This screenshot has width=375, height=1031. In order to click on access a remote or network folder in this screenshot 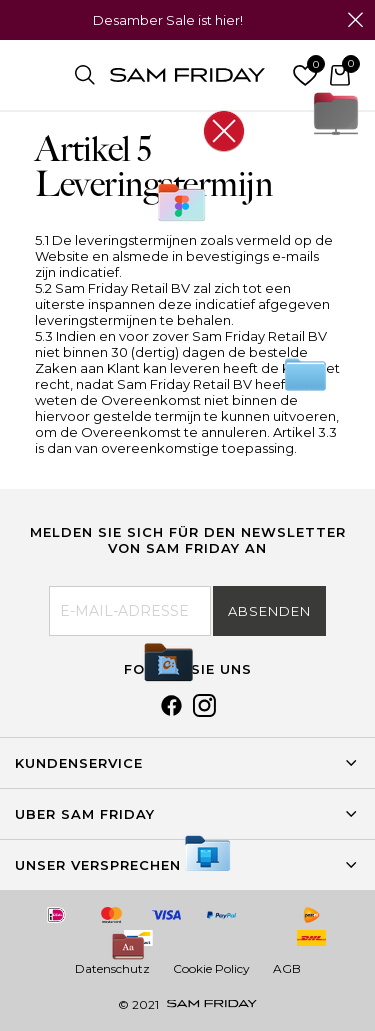, I will do `click(336, 113)`.